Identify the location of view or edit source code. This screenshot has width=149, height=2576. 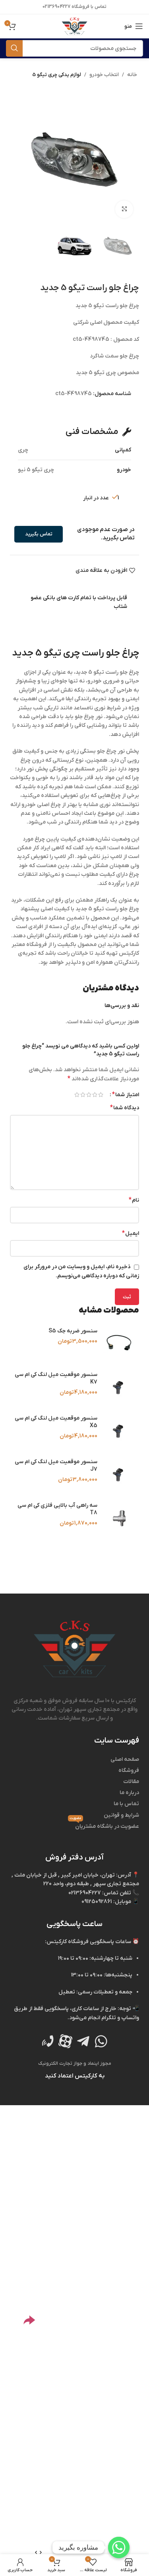
(38, 2552).